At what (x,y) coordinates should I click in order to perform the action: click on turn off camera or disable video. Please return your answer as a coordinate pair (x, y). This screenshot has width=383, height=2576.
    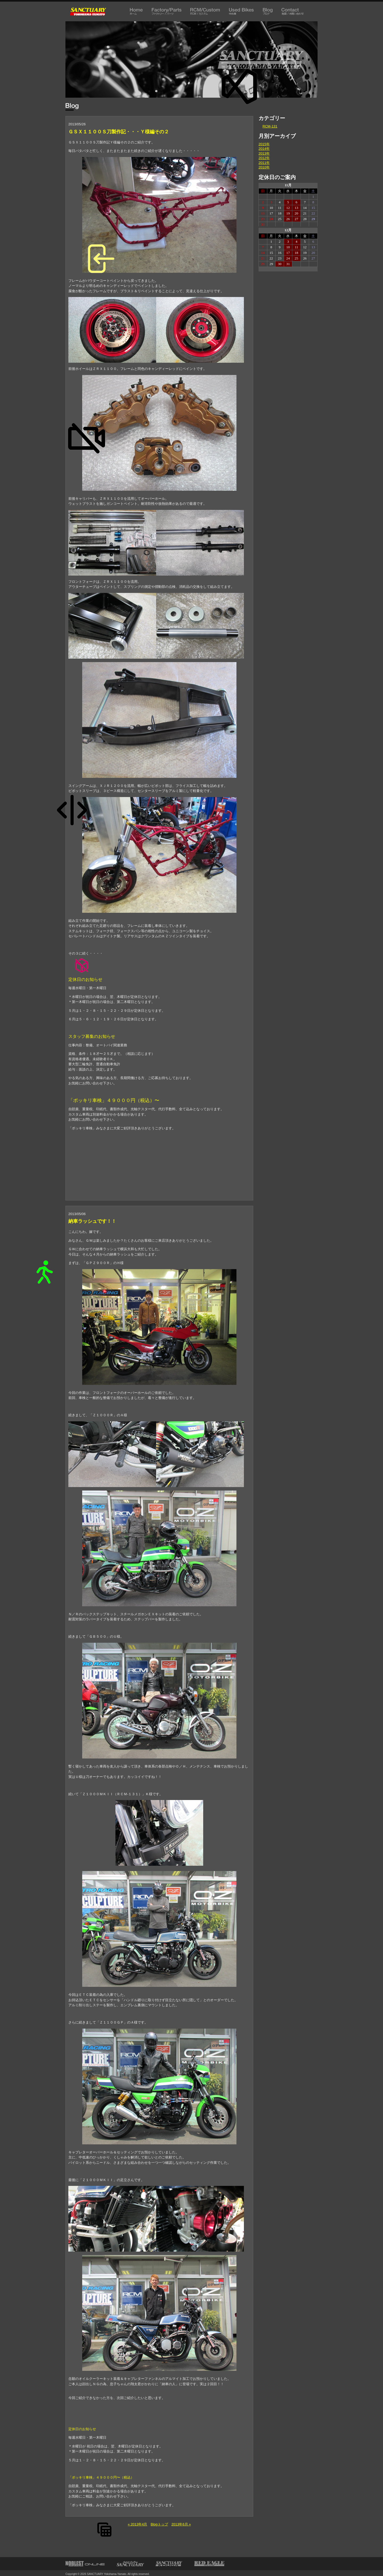
    Looking at the image, I should click on (86, 438).